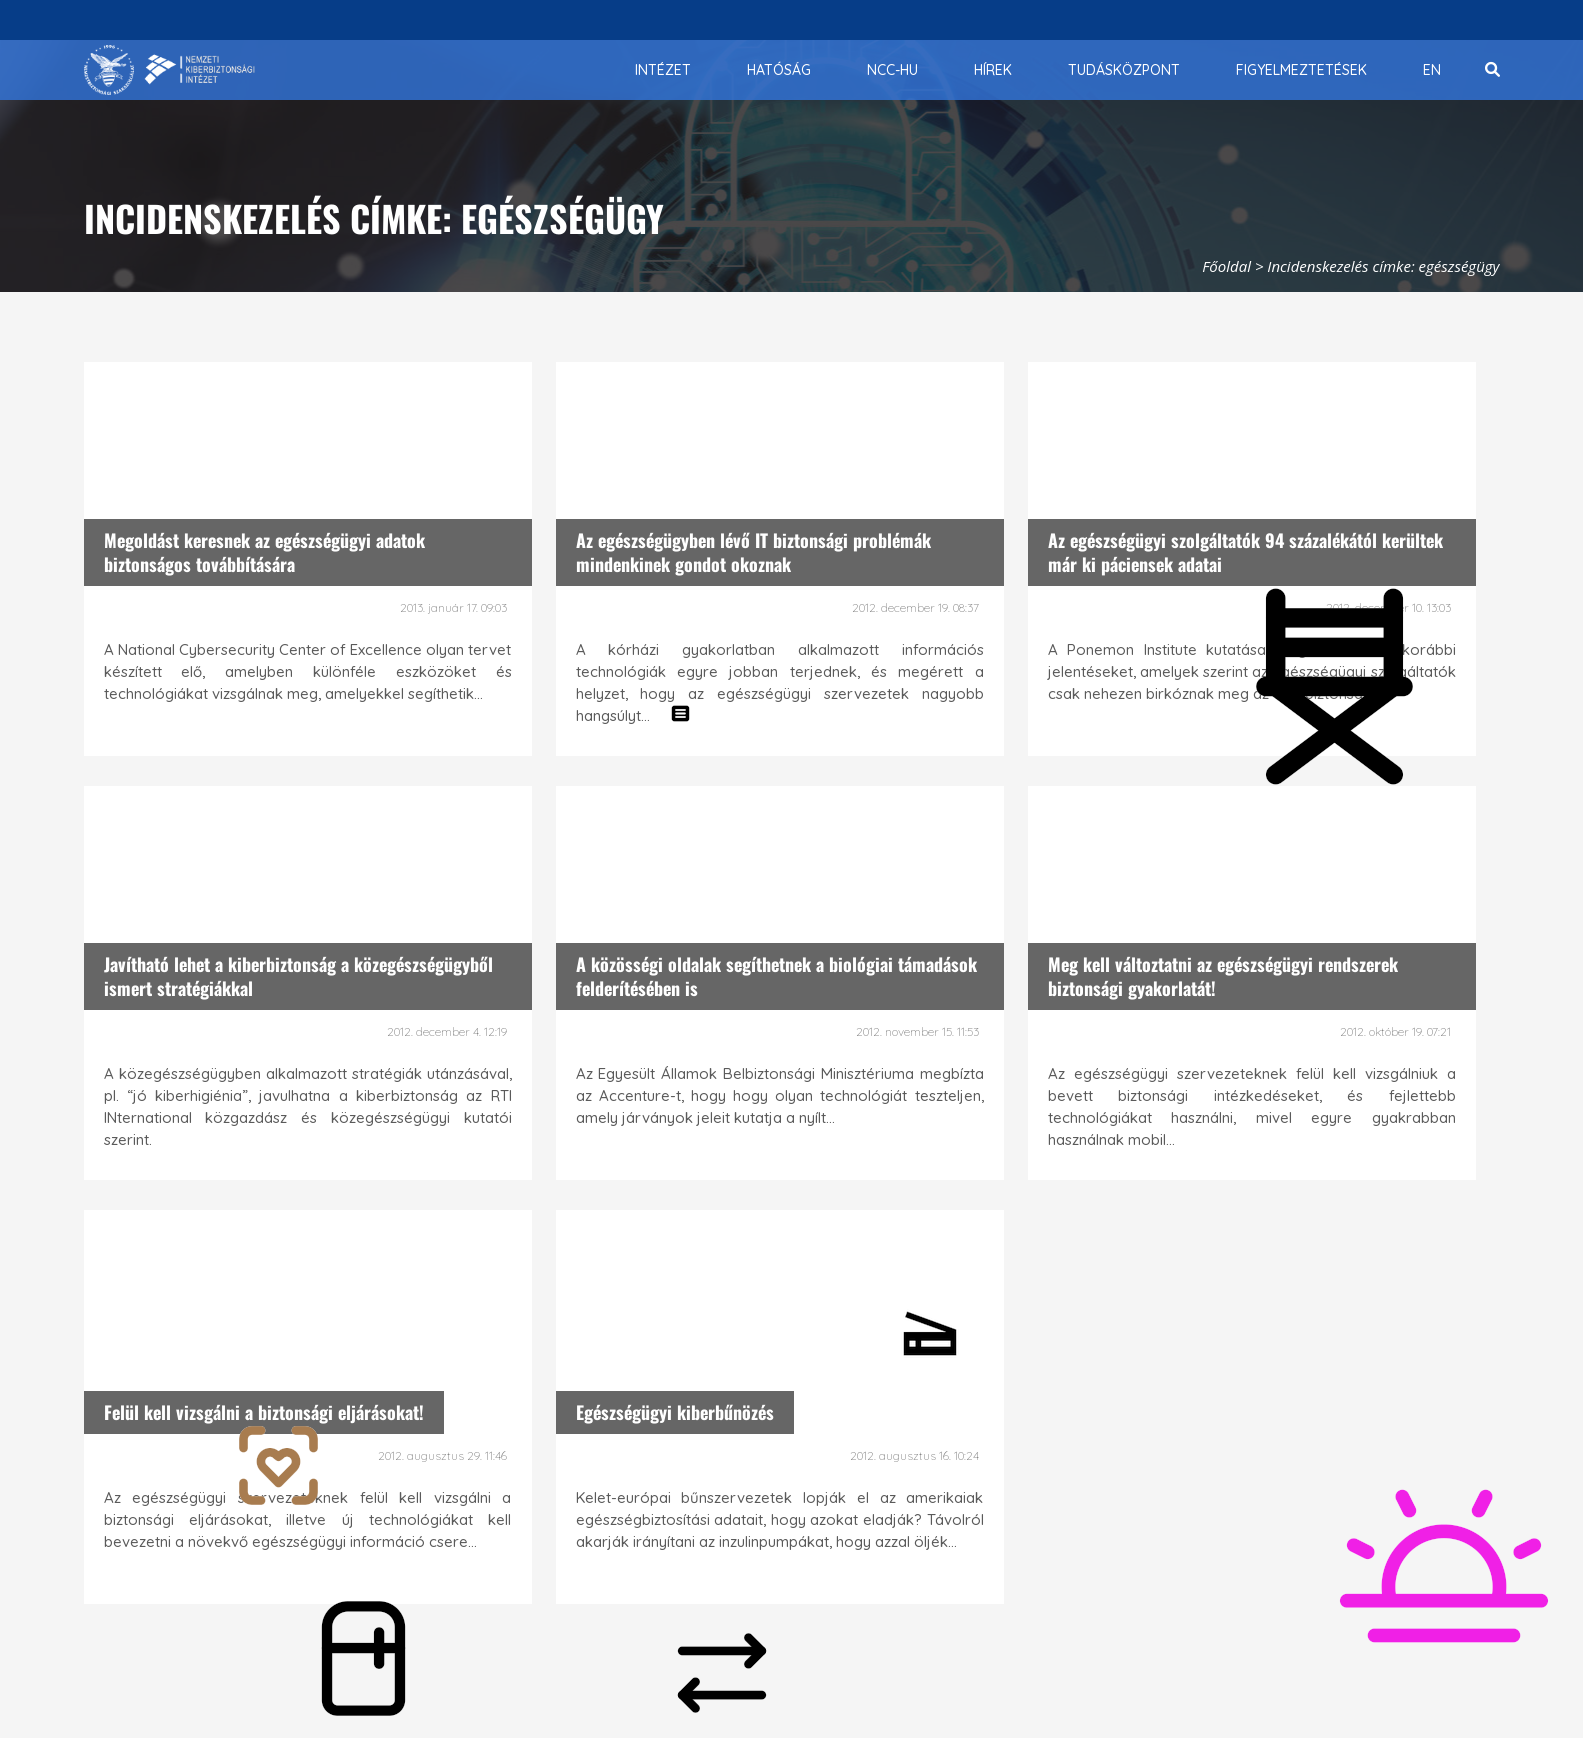 This screenshot has height=1738, width=1583. I want to click on scan a document or image, so click(930, 1332).